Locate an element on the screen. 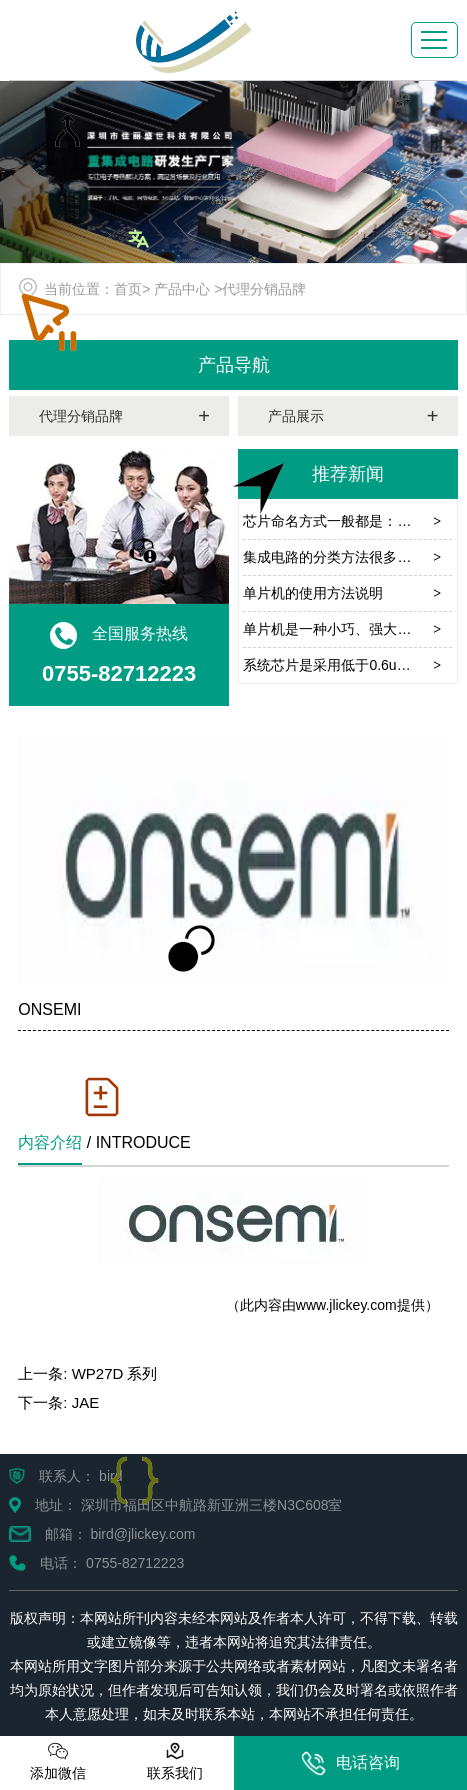  merge branches or files together is located at coordinates (67, 129).